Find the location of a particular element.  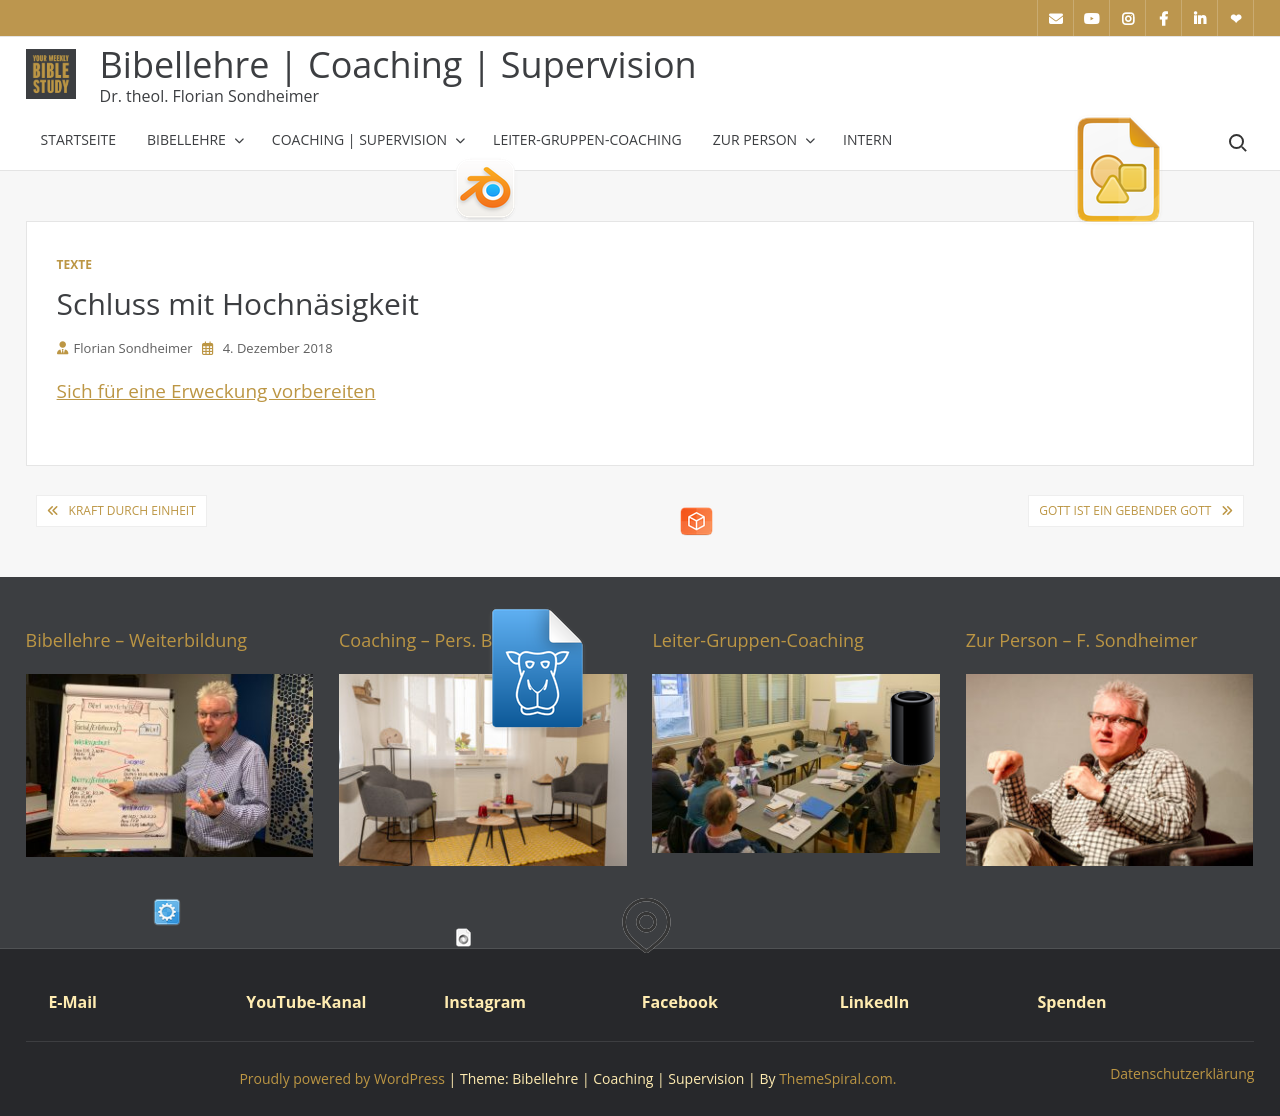

open Blender 3D modeling application is located at coordinates (485, 188).